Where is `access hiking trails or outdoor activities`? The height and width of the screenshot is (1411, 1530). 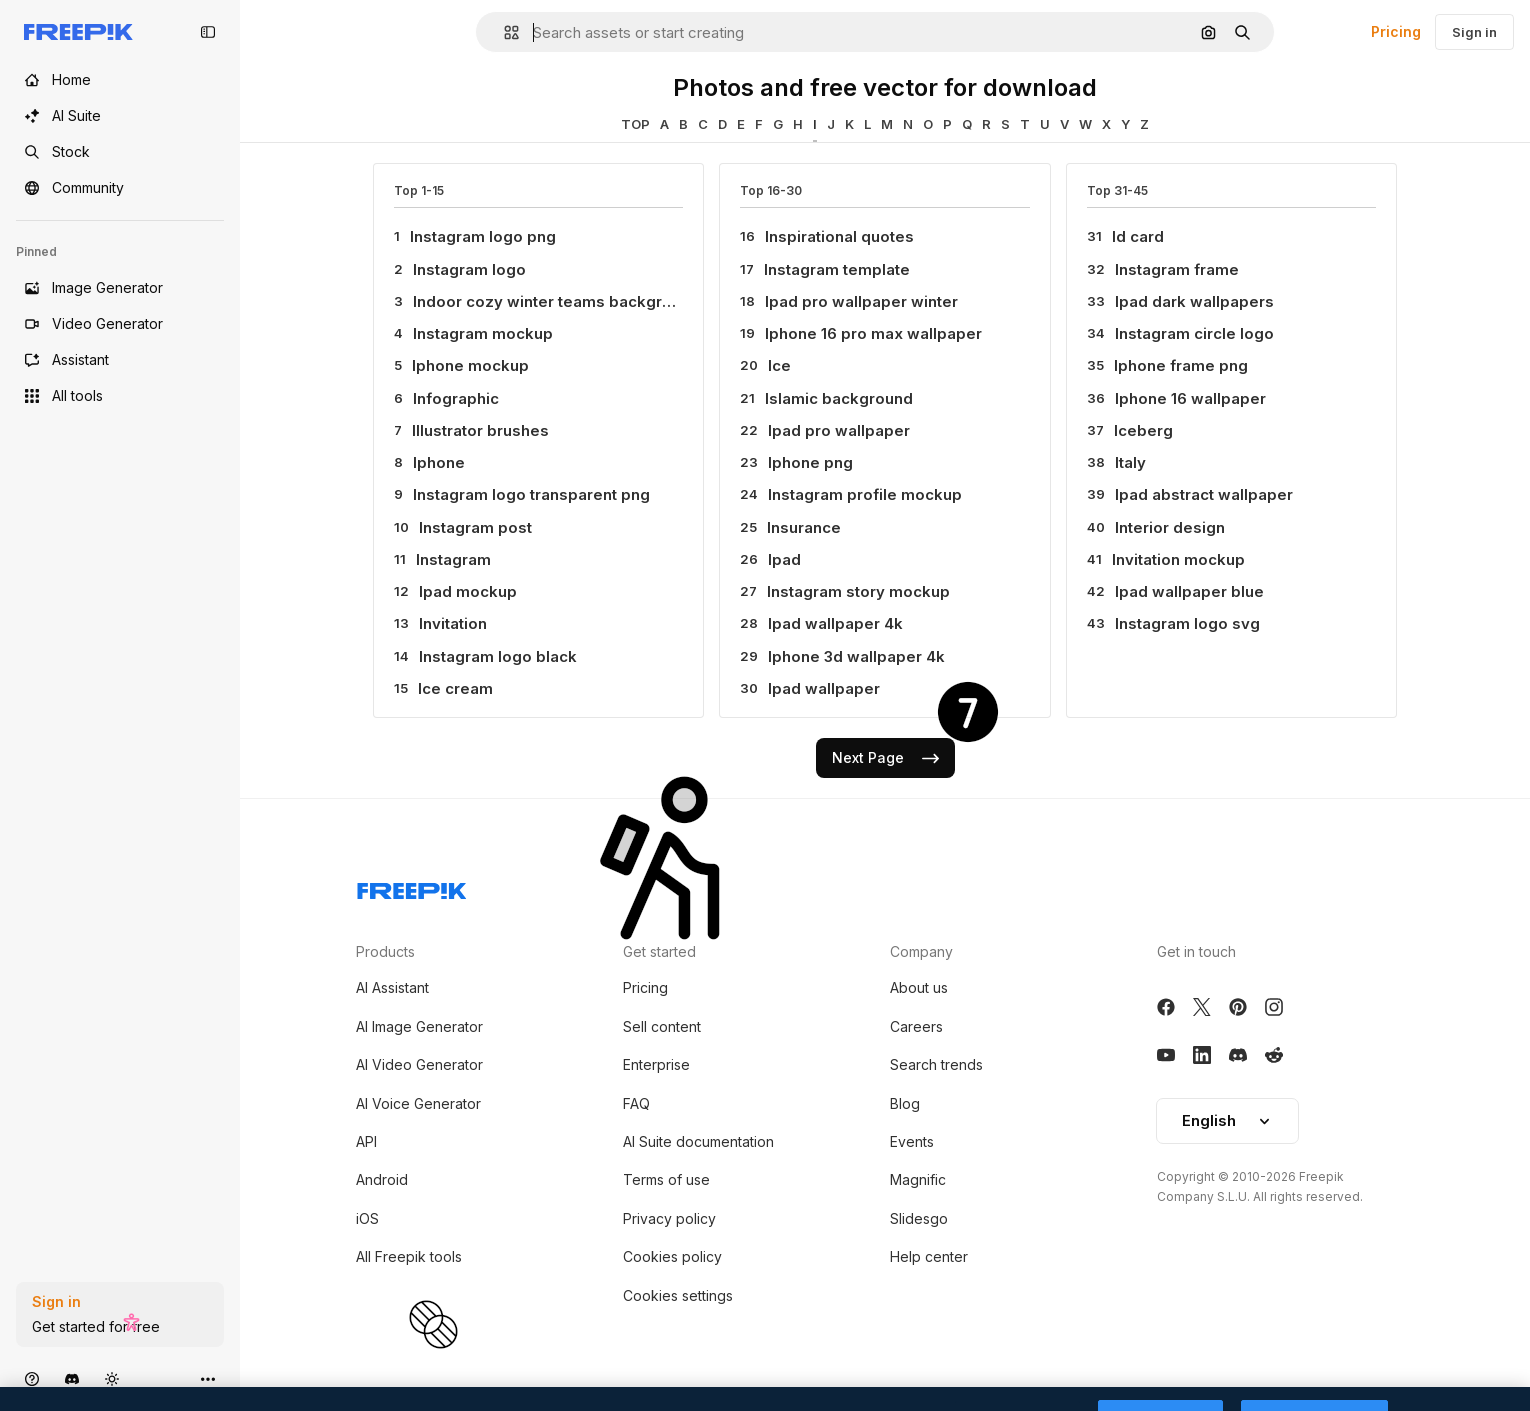 access hiking trails or outdoor activities is located at coordinates (667, 858).